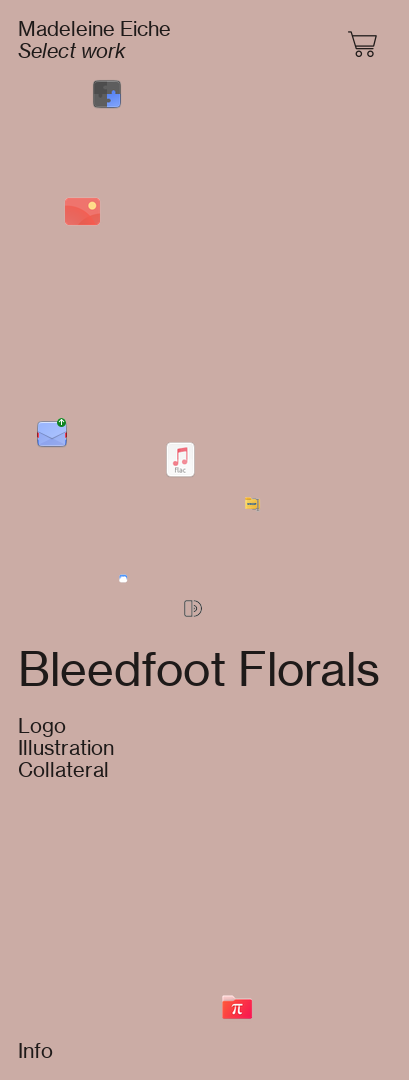  Describe the element at coordinates (192, 608) in the screenshot. I see `view unplayed albums in your music library` at that location.